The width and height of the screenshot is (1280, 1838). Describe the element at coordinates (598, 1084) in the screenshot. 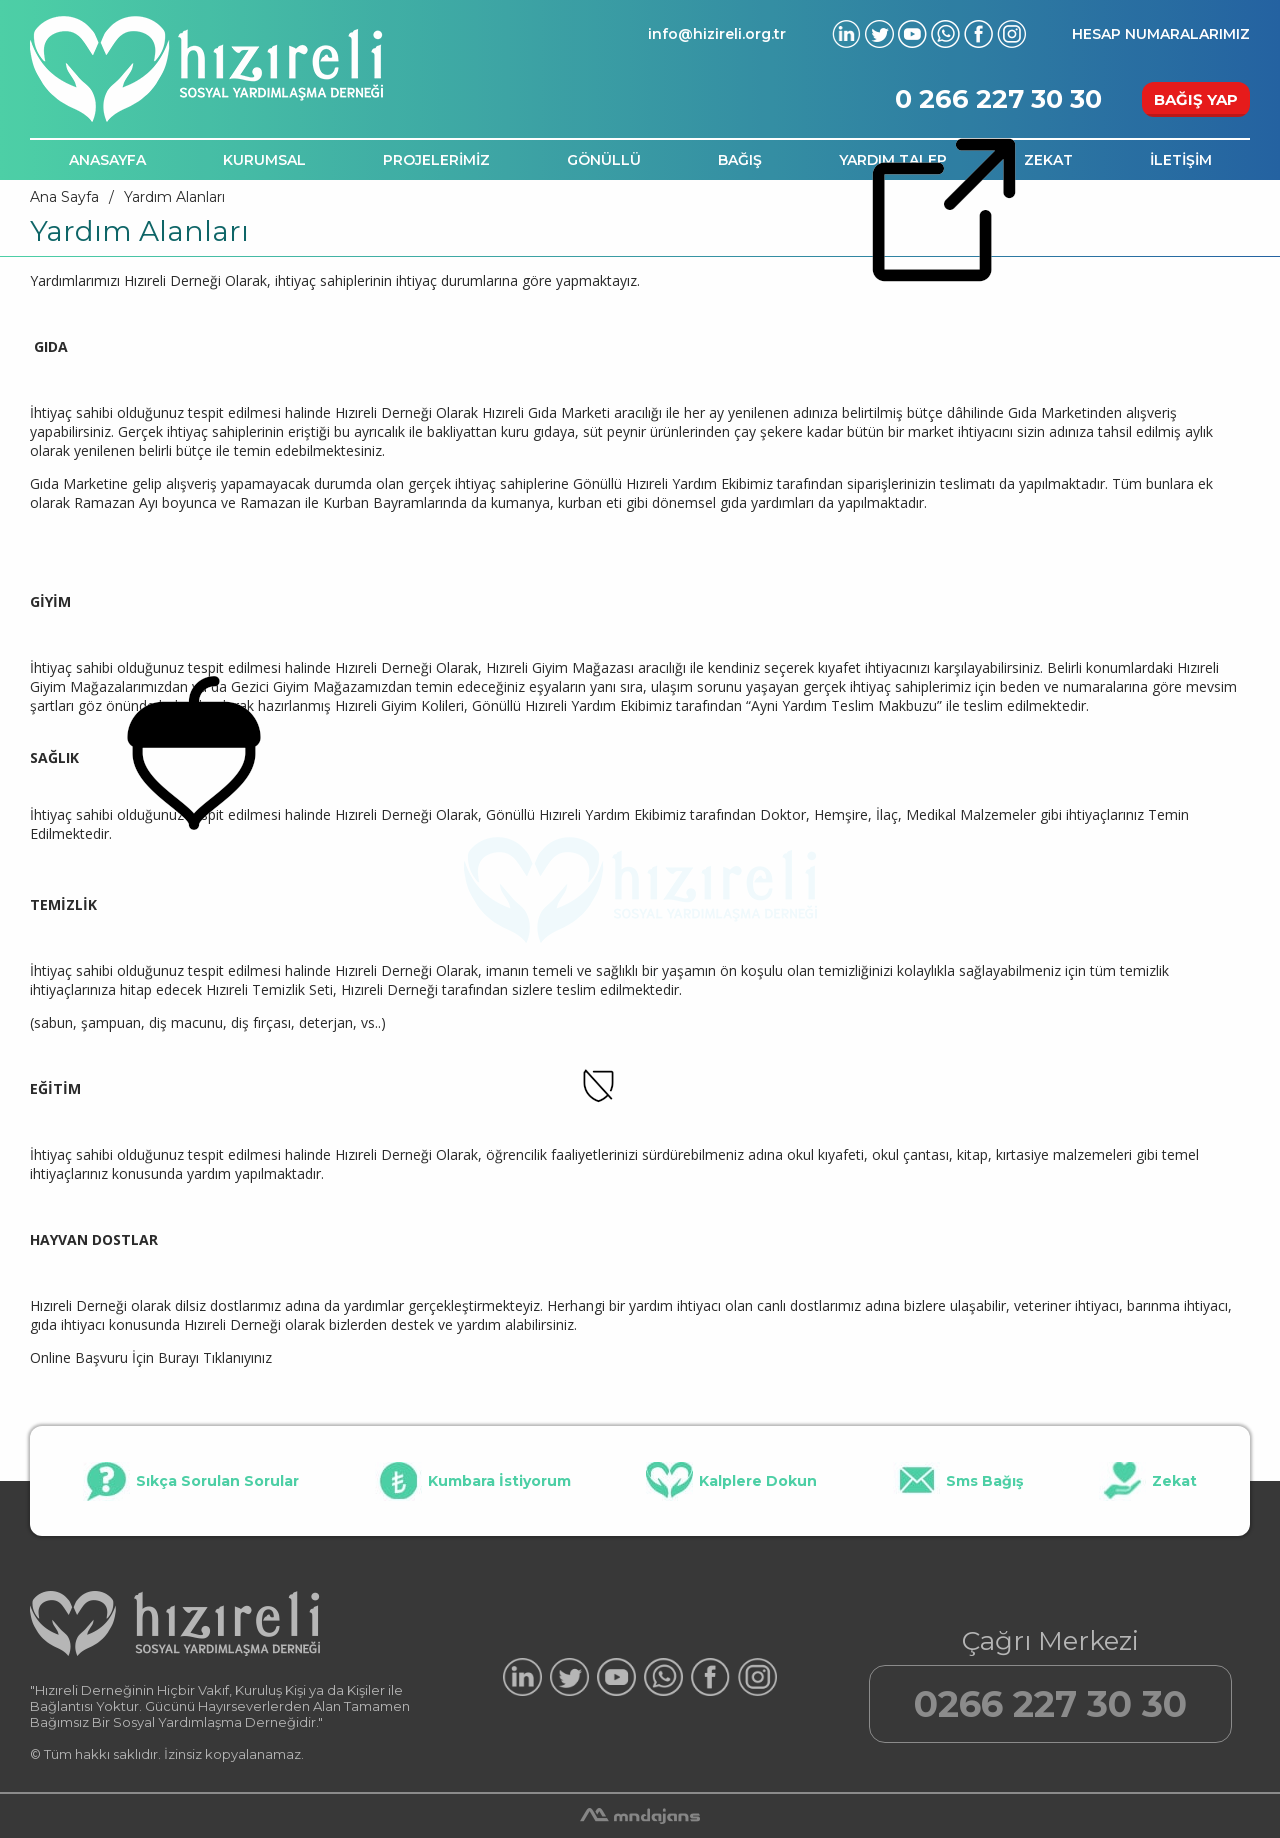

I see `indicates disabled or inactive protection` at that location.